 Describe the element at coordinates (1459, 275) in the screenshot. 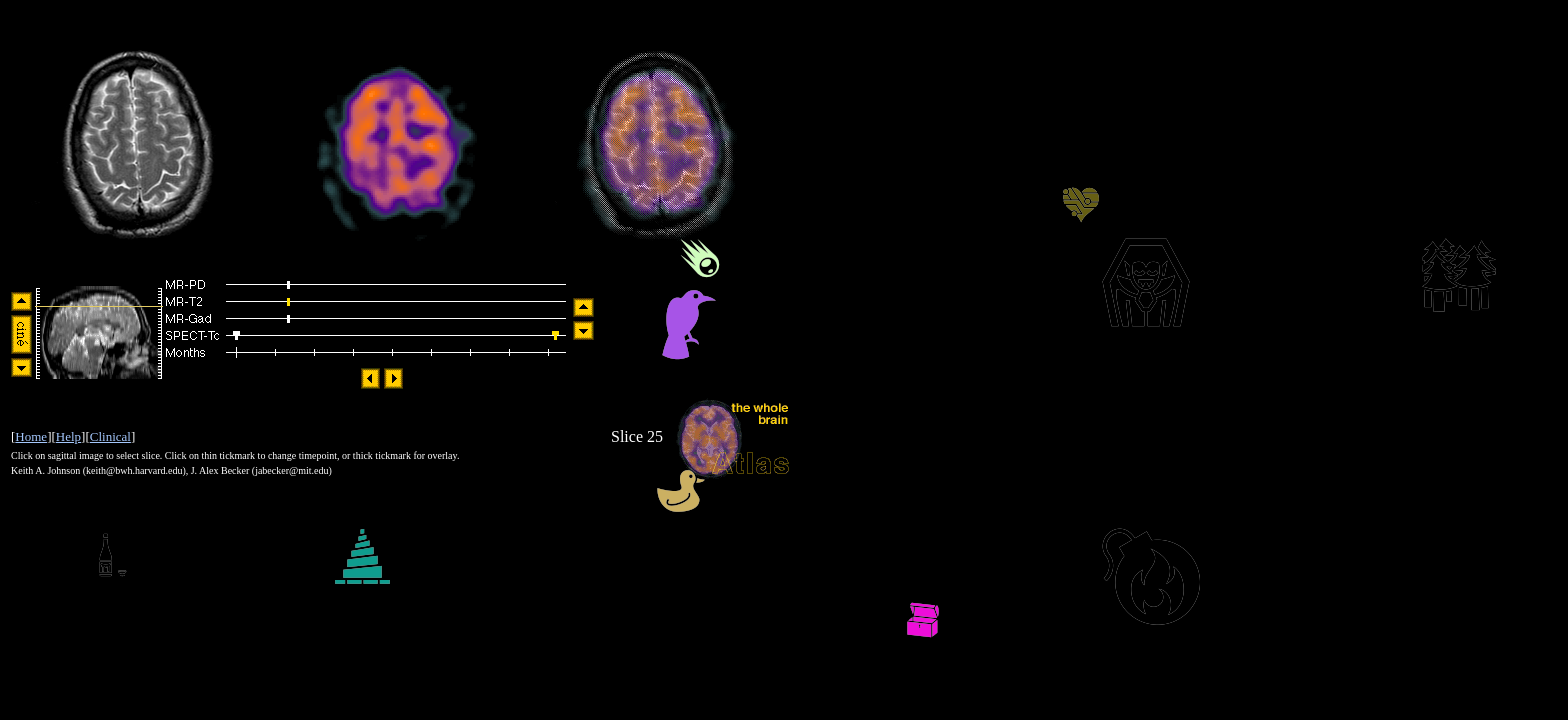

I see `explore forest or woodland area in game` at that location.